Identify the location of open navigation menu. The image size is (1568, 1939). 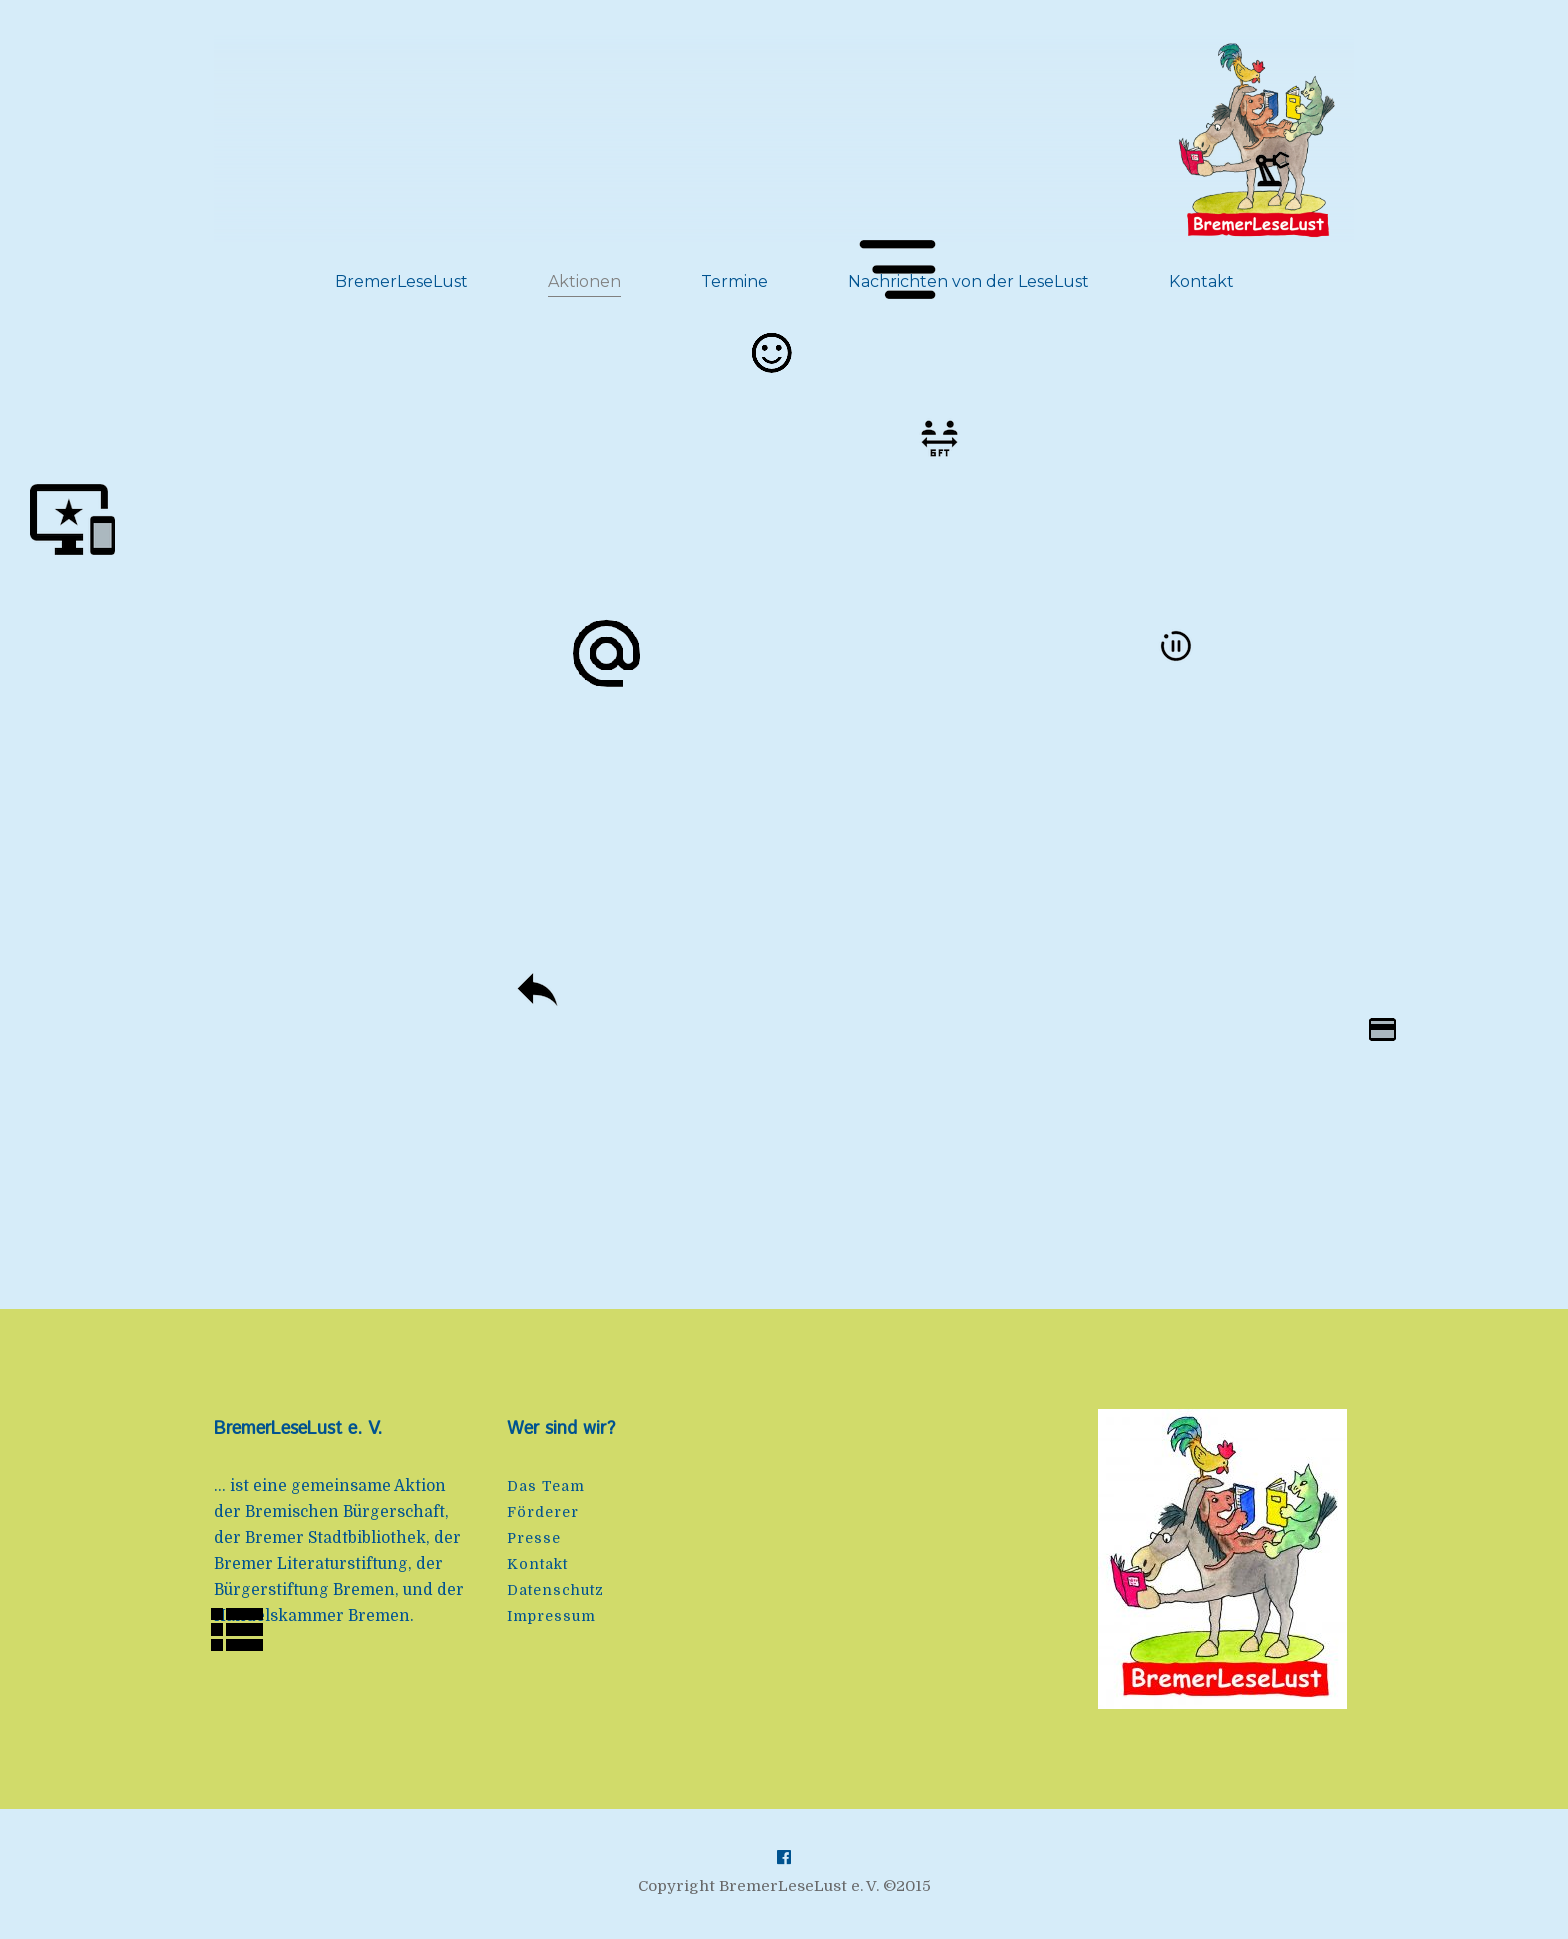
(897, 269).